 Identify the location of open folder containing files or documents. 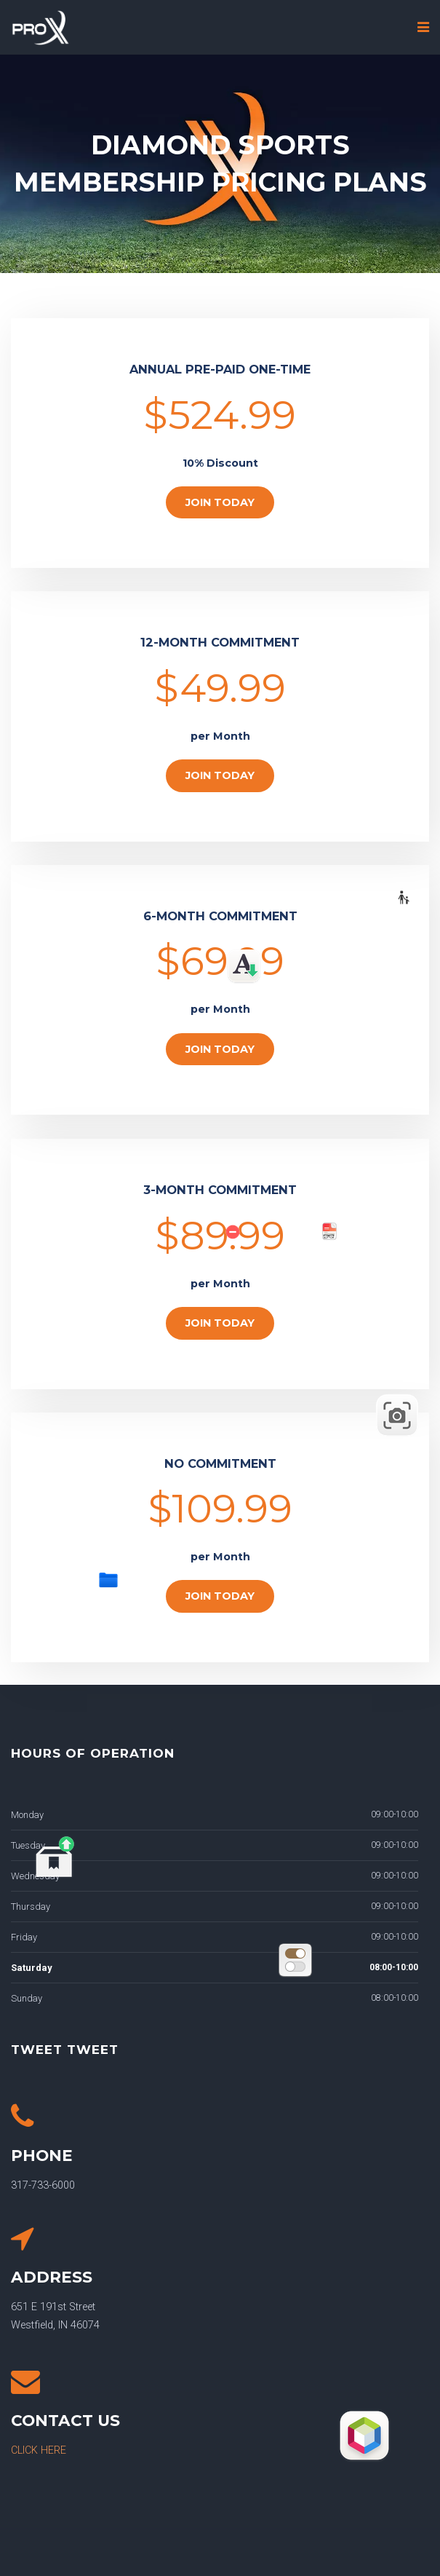
(108, 1580).